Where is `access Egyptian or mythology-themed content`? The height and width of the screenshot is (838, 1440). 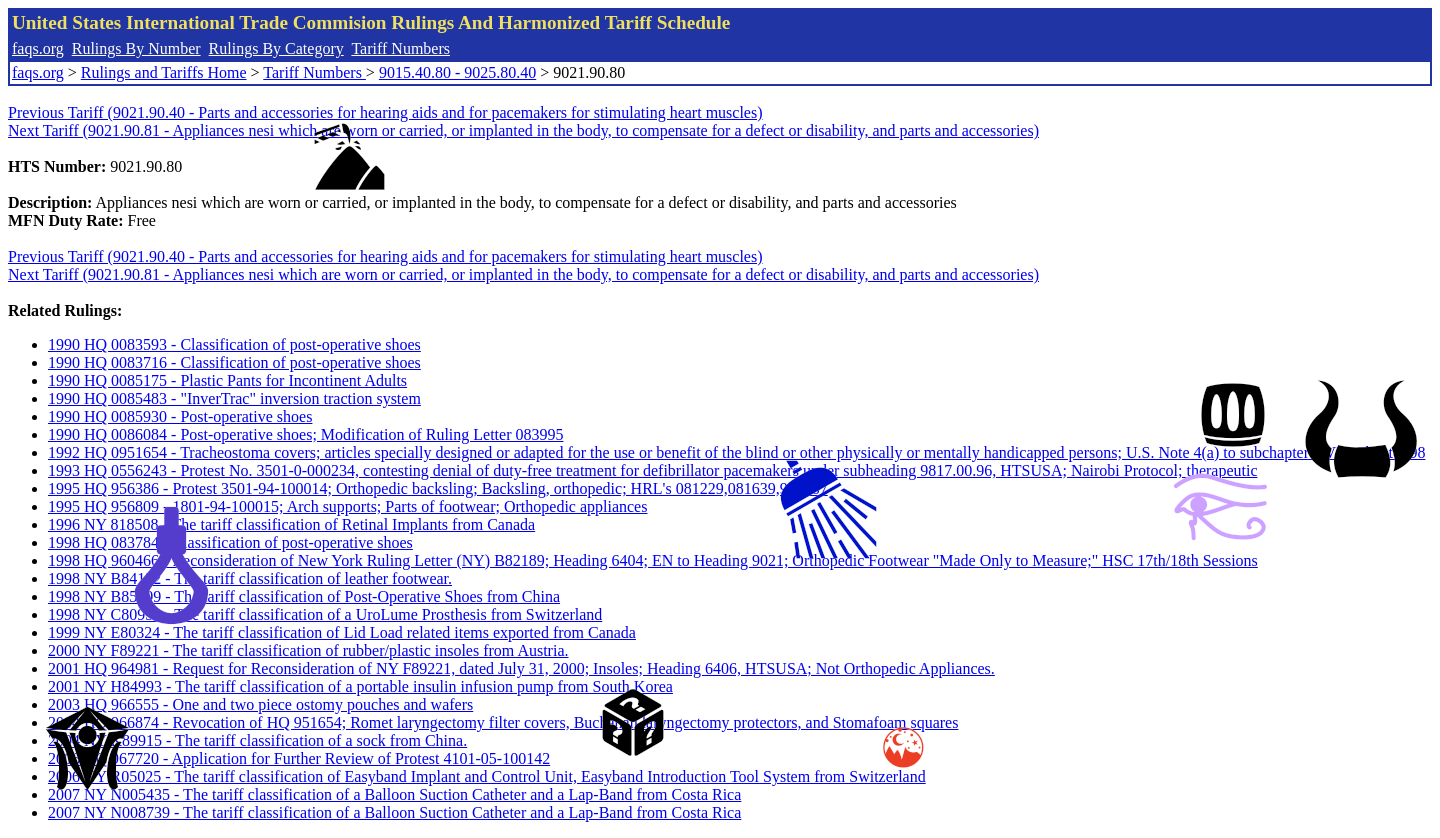
access Egyptian or mythology-themed content is located at coordinates (1220, 505).